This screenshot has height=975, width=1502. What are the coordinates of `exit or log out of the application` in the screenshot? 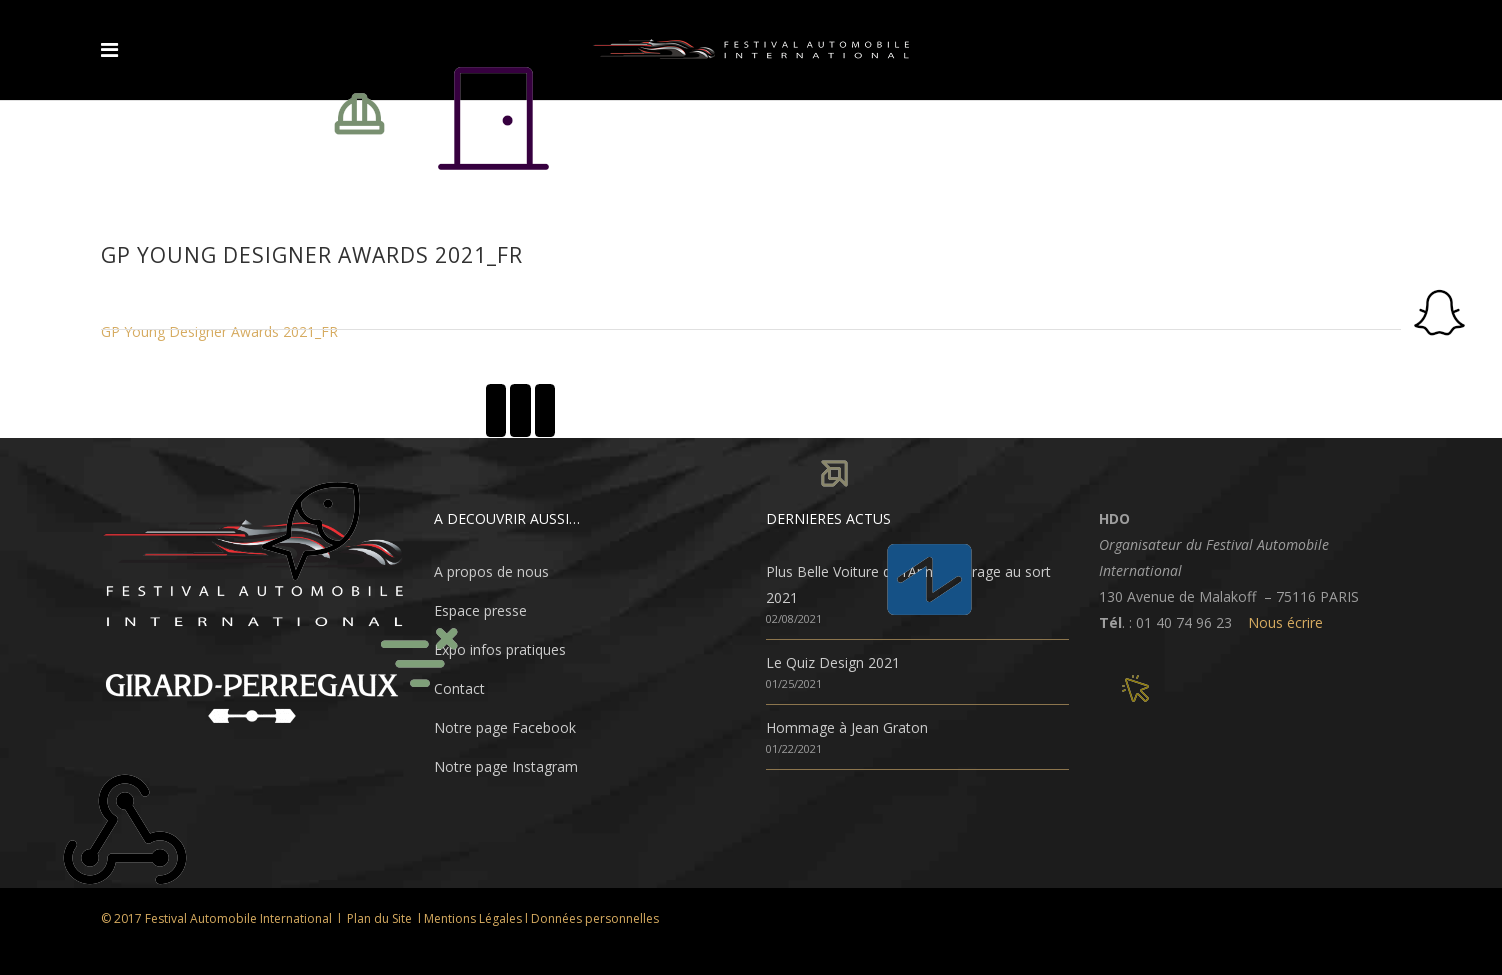 It's located at (493, 118).